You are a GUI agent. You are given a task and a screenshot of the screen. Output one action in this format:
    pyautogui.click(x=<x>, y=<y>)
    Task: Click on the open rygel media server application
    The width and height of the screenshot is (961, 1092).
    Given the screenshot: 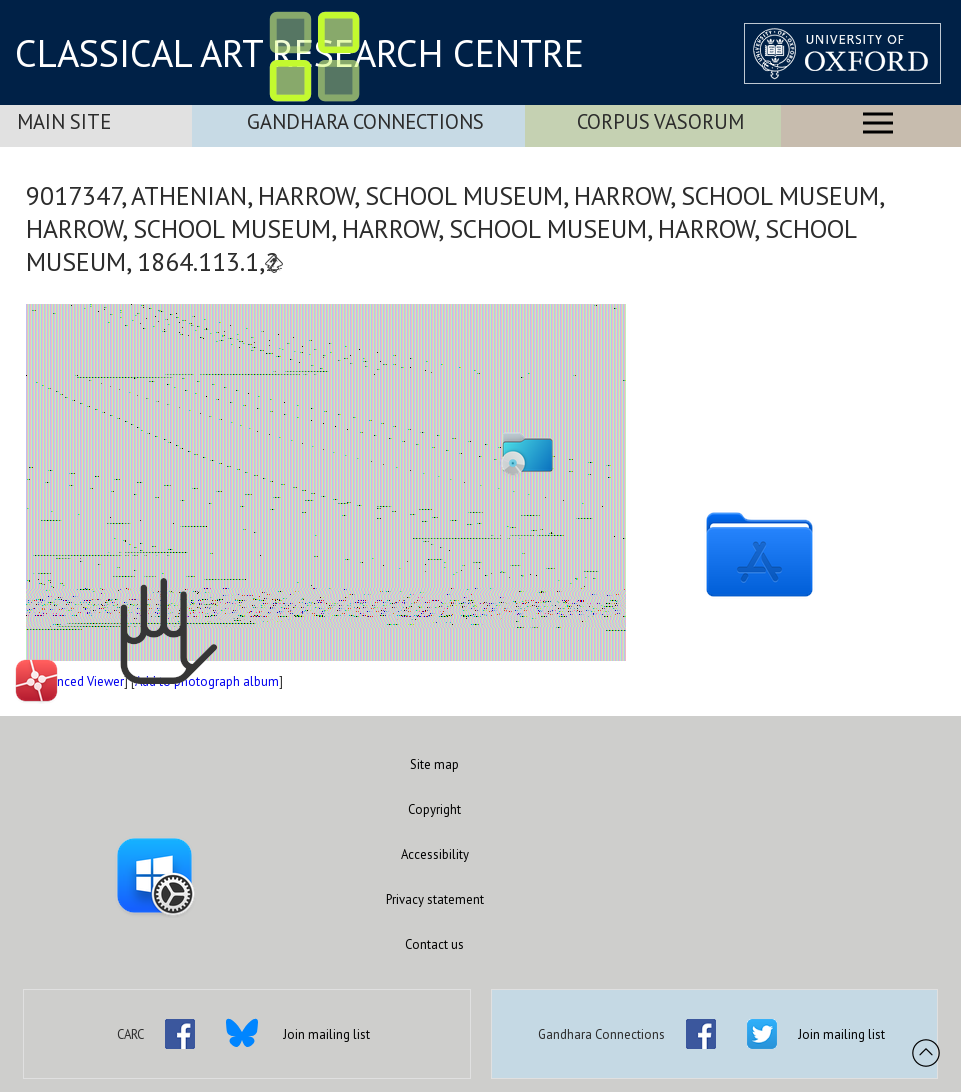 What is the action you would take?
    pyautogui.click(x=36, y=680)
    